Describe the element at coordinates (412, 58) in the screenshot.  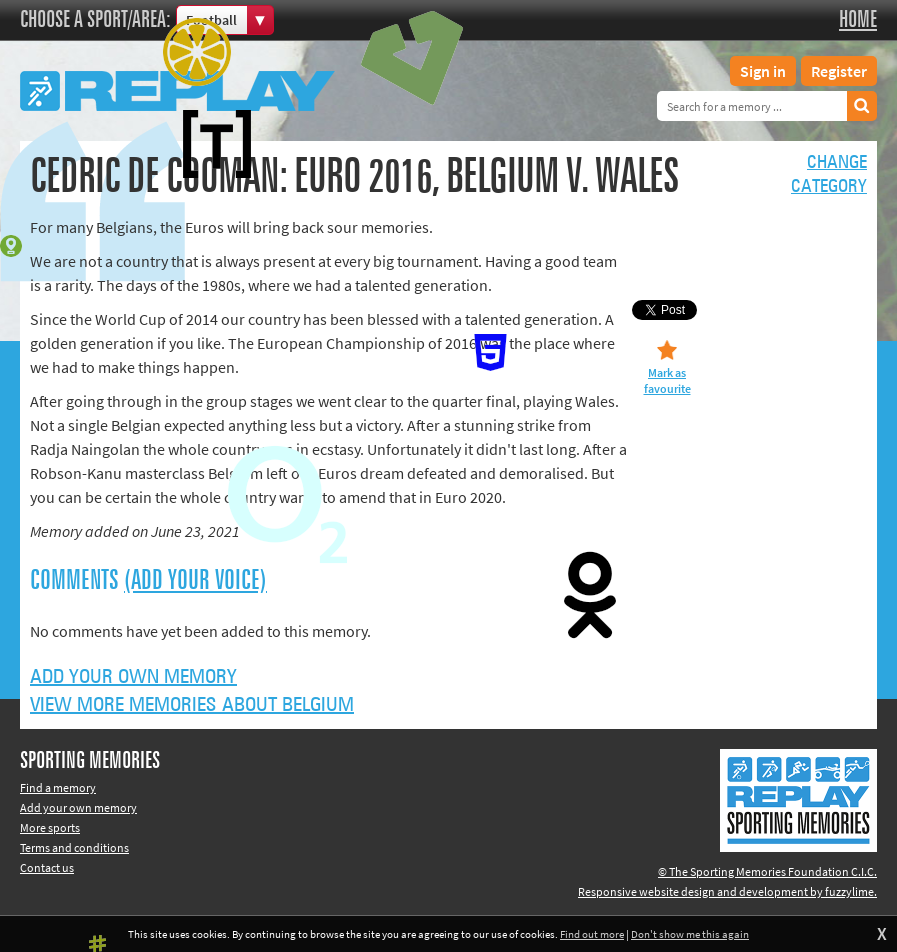
I see `open obtainium app` at that location.